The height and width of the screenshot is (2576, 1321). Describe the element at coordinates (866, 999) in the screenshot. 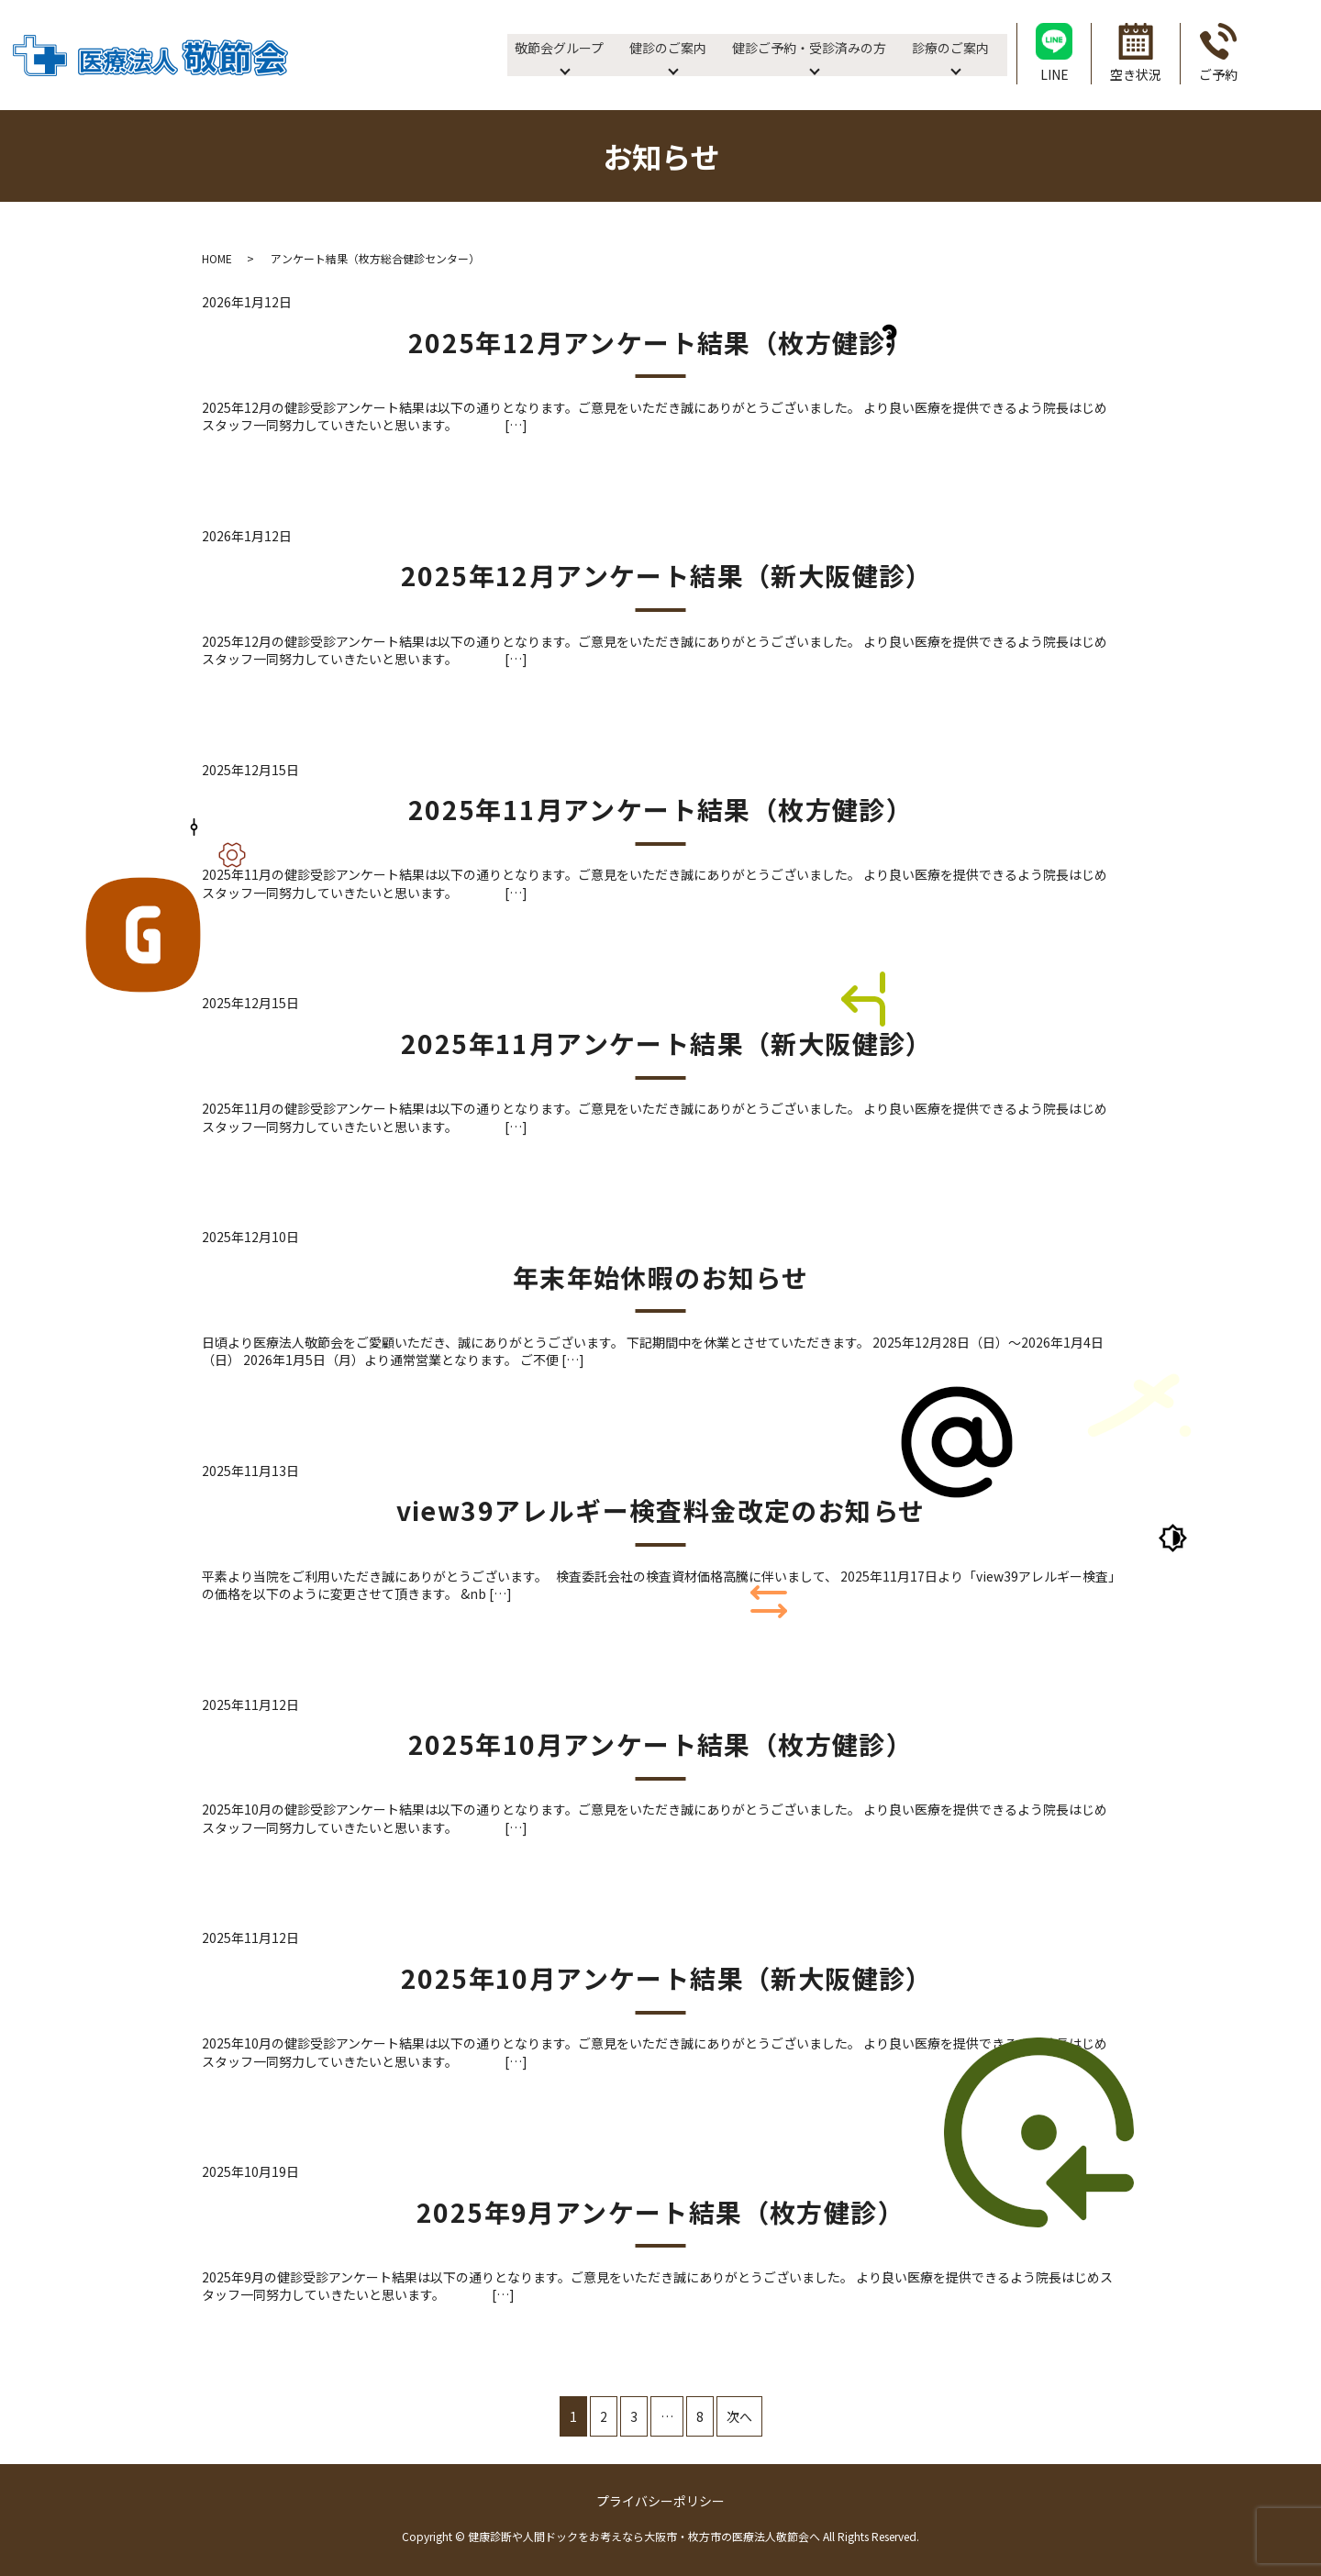

I see `take the next left turn` at that location.